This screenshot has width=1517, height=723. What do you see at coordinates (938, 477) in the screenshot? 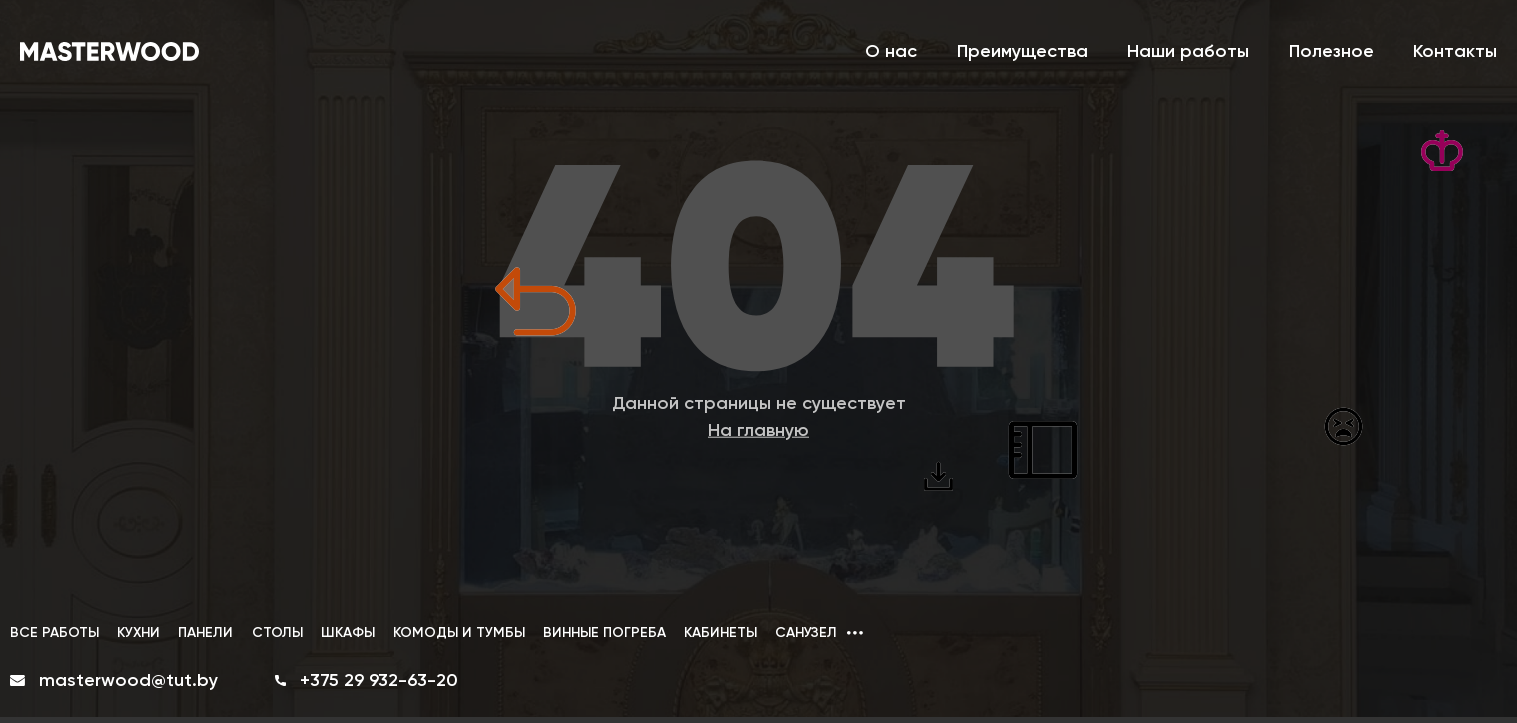
I see `download a file to your device` at bounding box center [938, 477].